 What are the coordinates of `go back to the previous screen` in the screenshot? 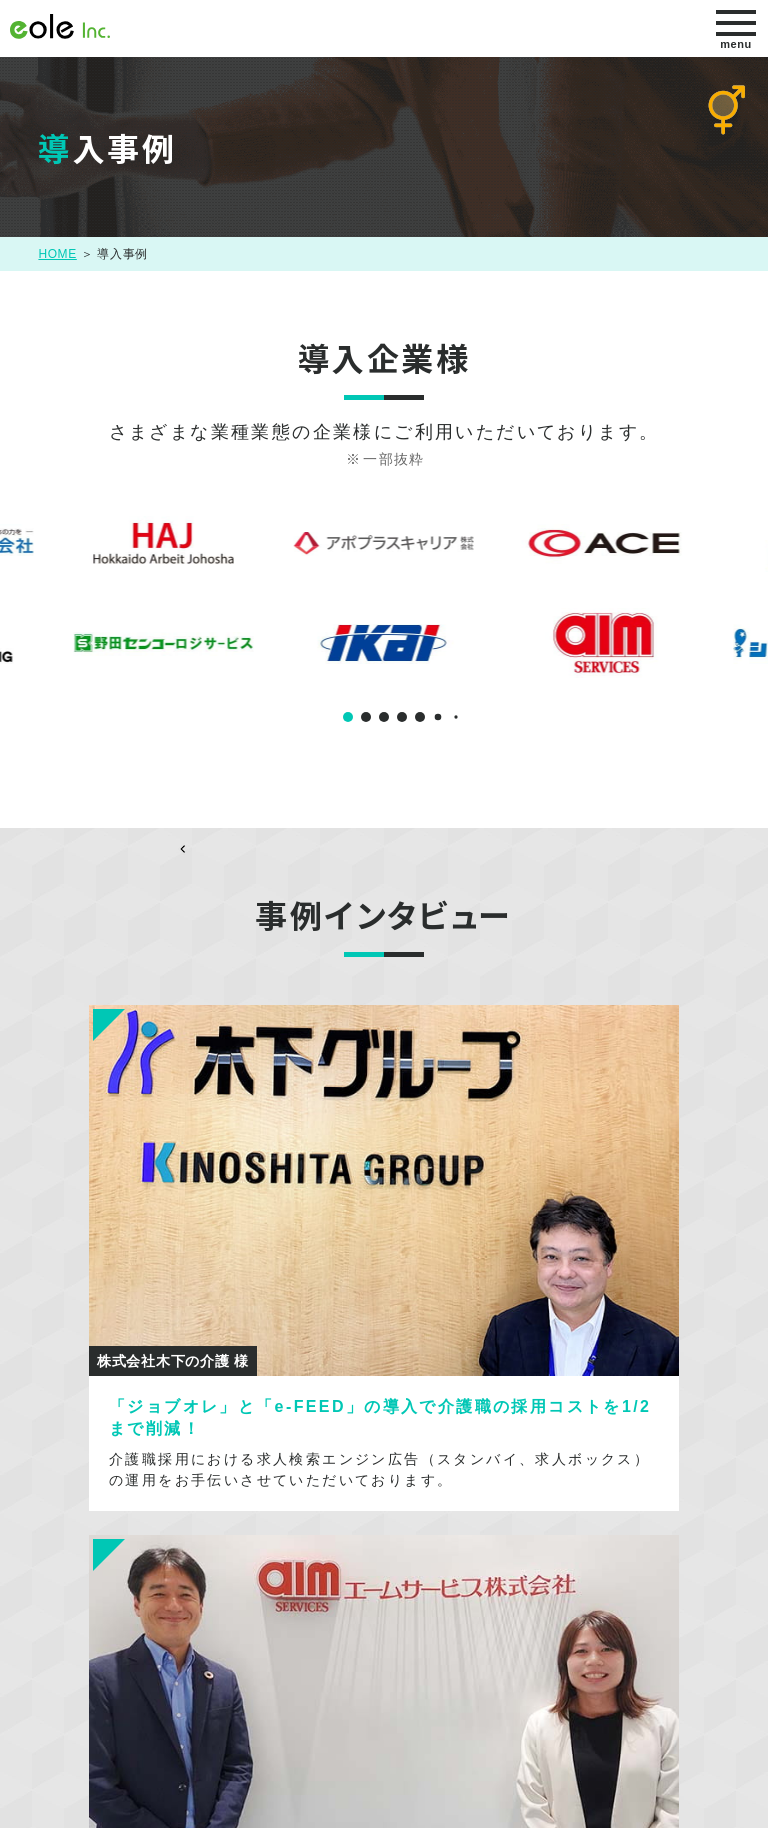 It's located at (183, 849).